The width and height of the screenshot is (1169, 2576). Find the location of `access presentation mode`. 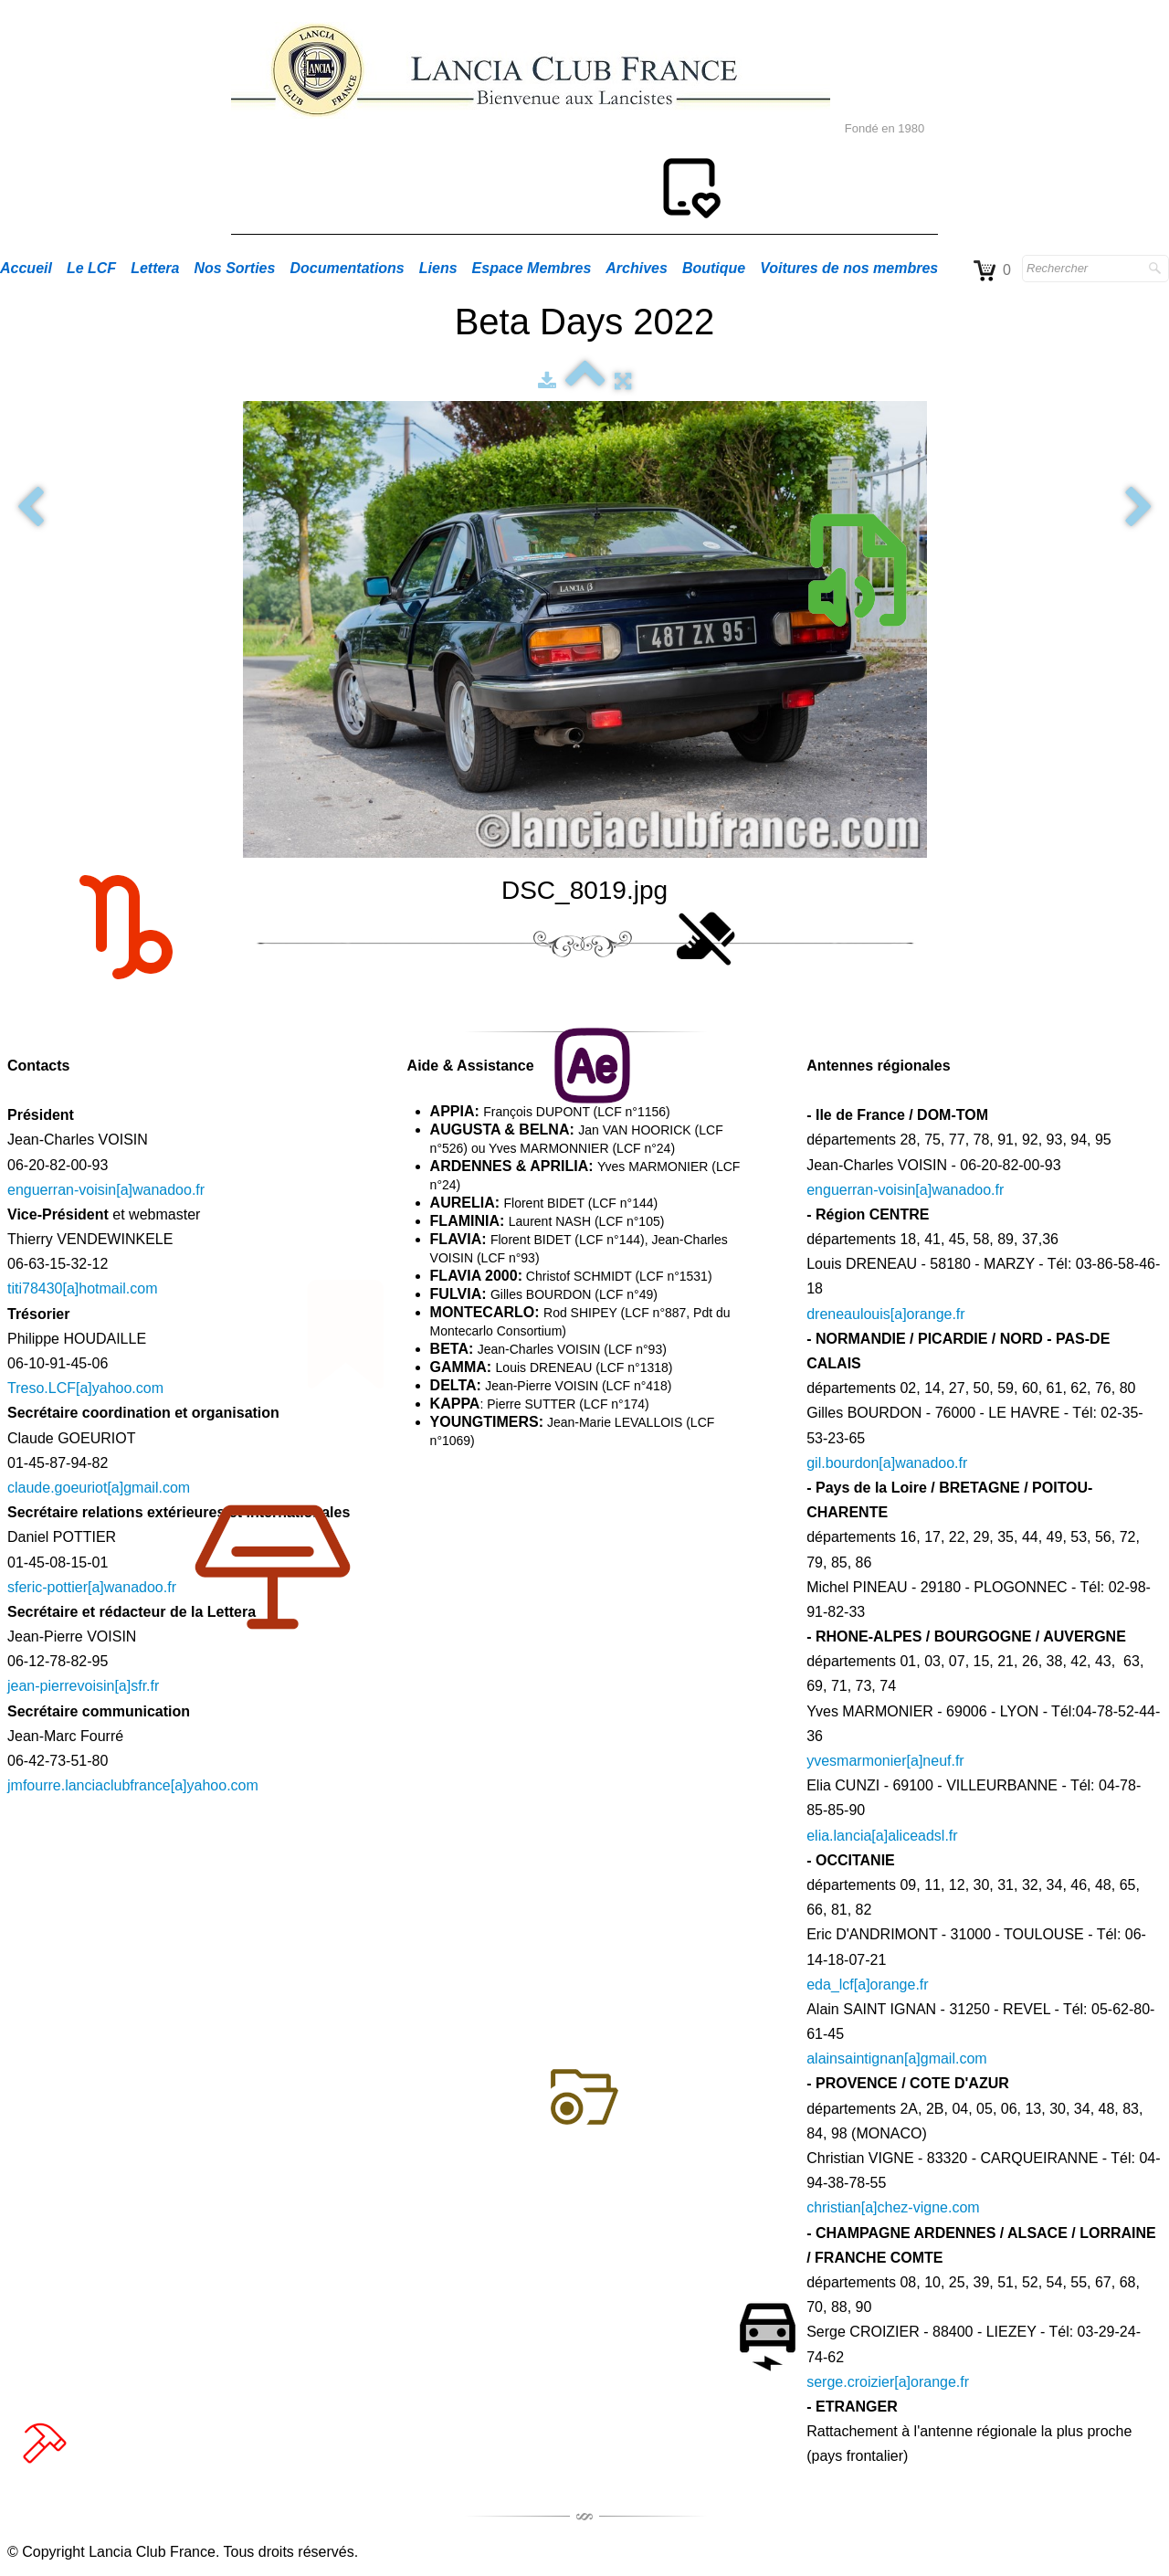

access presentation mode is located at coordinates (272, 1567).